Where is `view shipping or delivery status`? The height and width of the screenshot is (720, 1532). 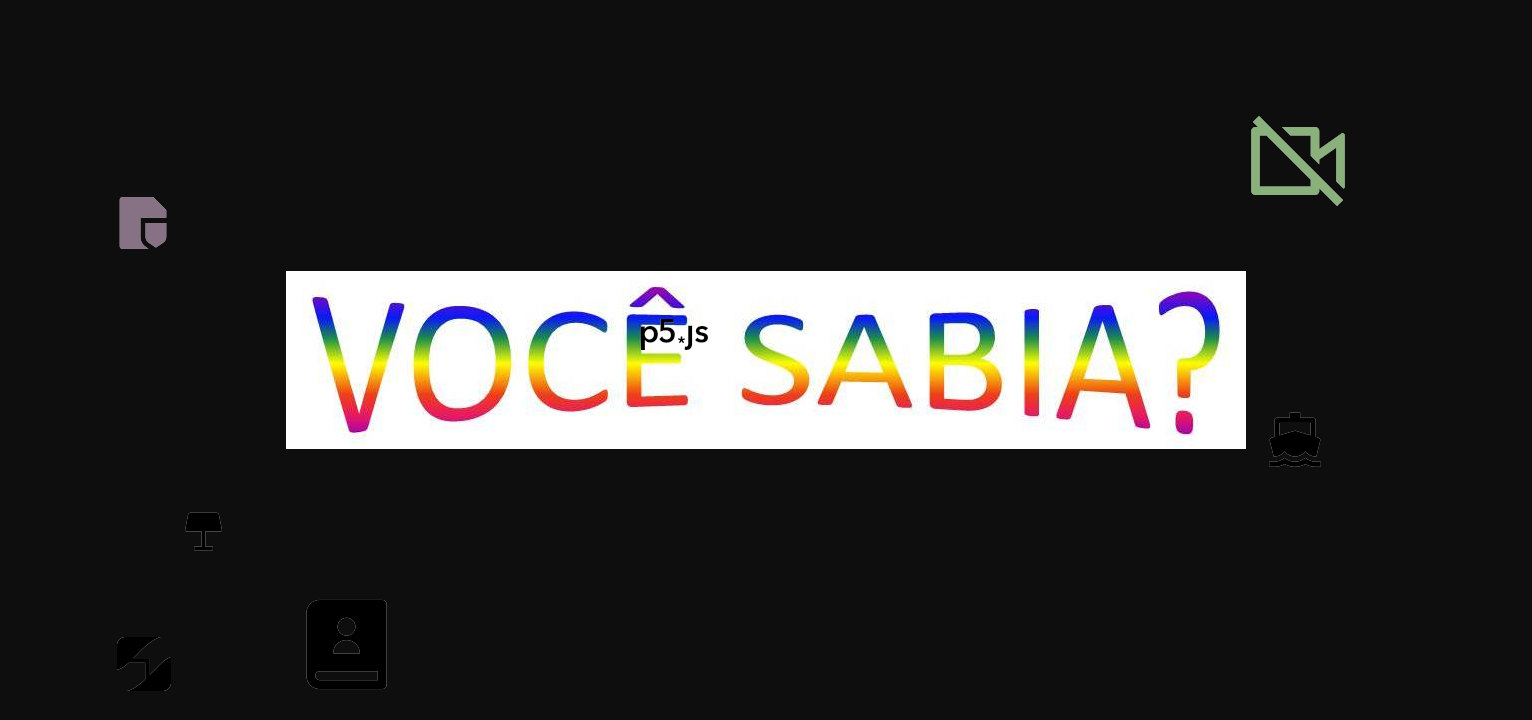 view shipping or delivery status is located at coordinates (1295, 441).